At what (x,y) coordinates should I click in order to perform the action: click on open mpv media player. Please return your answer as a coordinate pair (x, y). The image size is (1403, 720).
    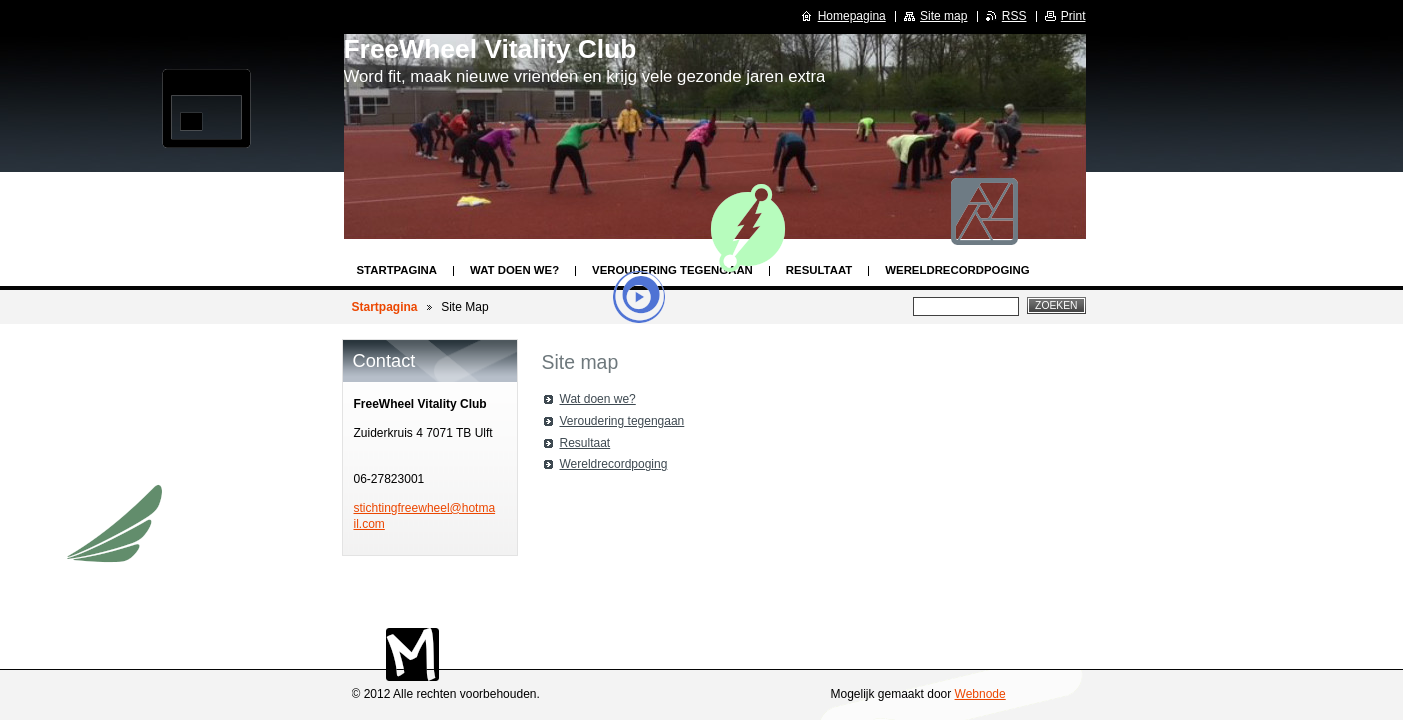
    Looking at the image, I should click on (639, 297).